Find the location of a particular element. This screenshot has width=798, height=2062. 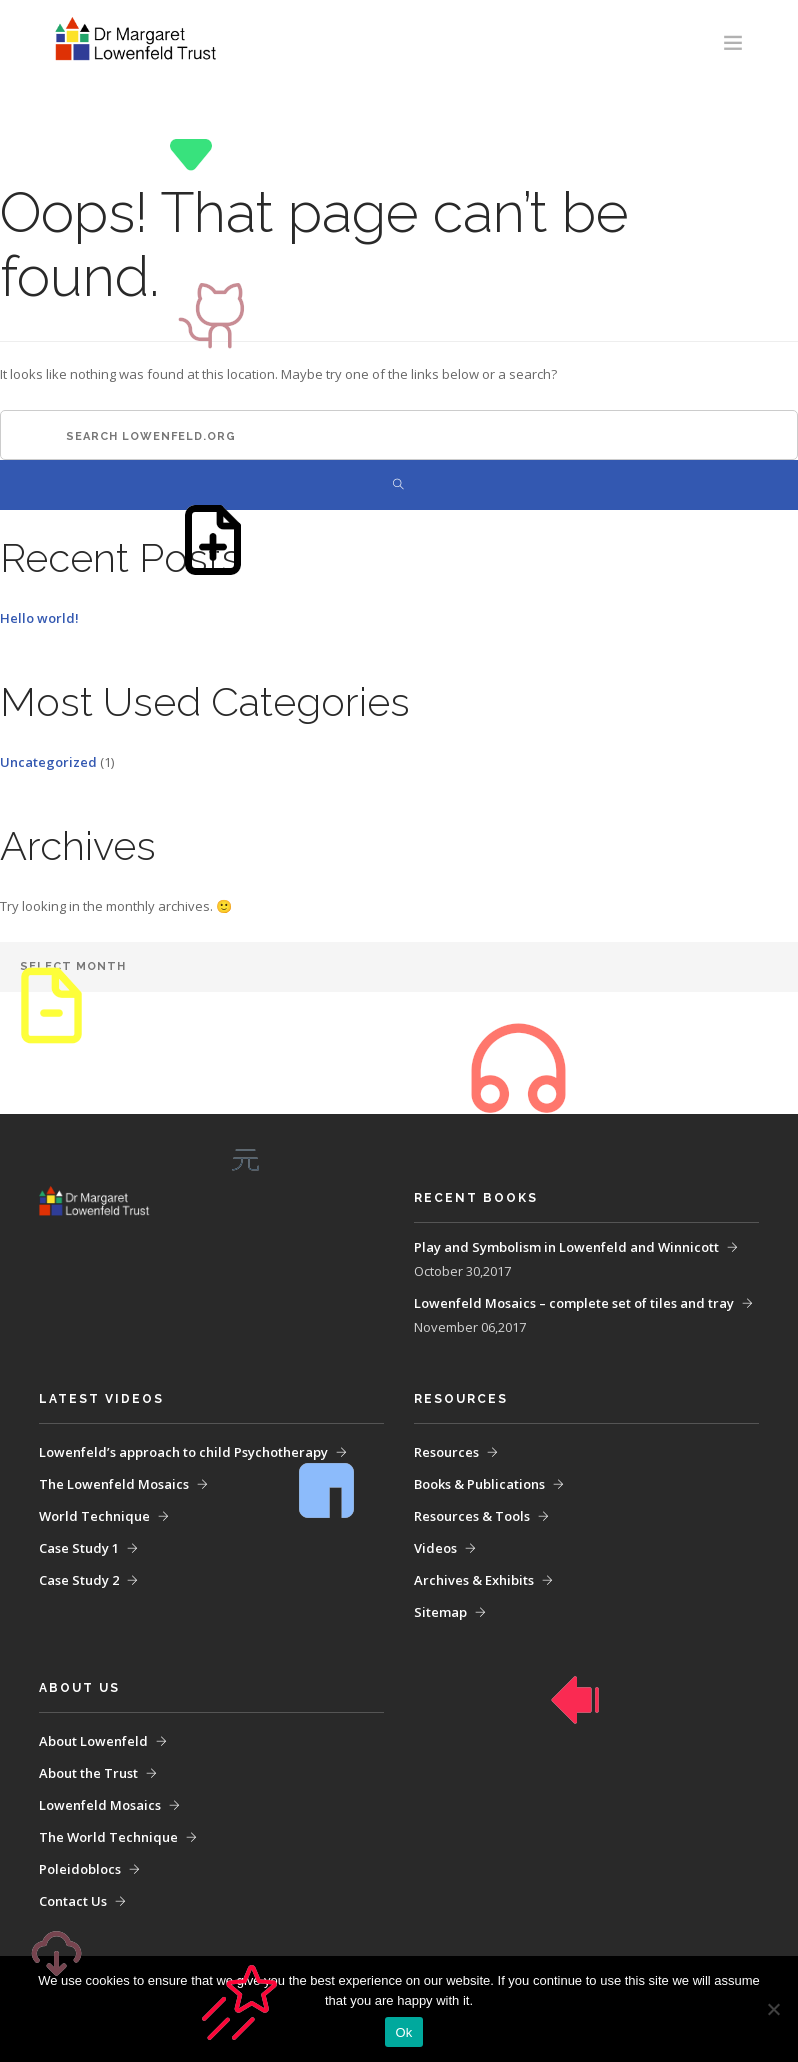

create a new file is located at coordinates (213, 540).